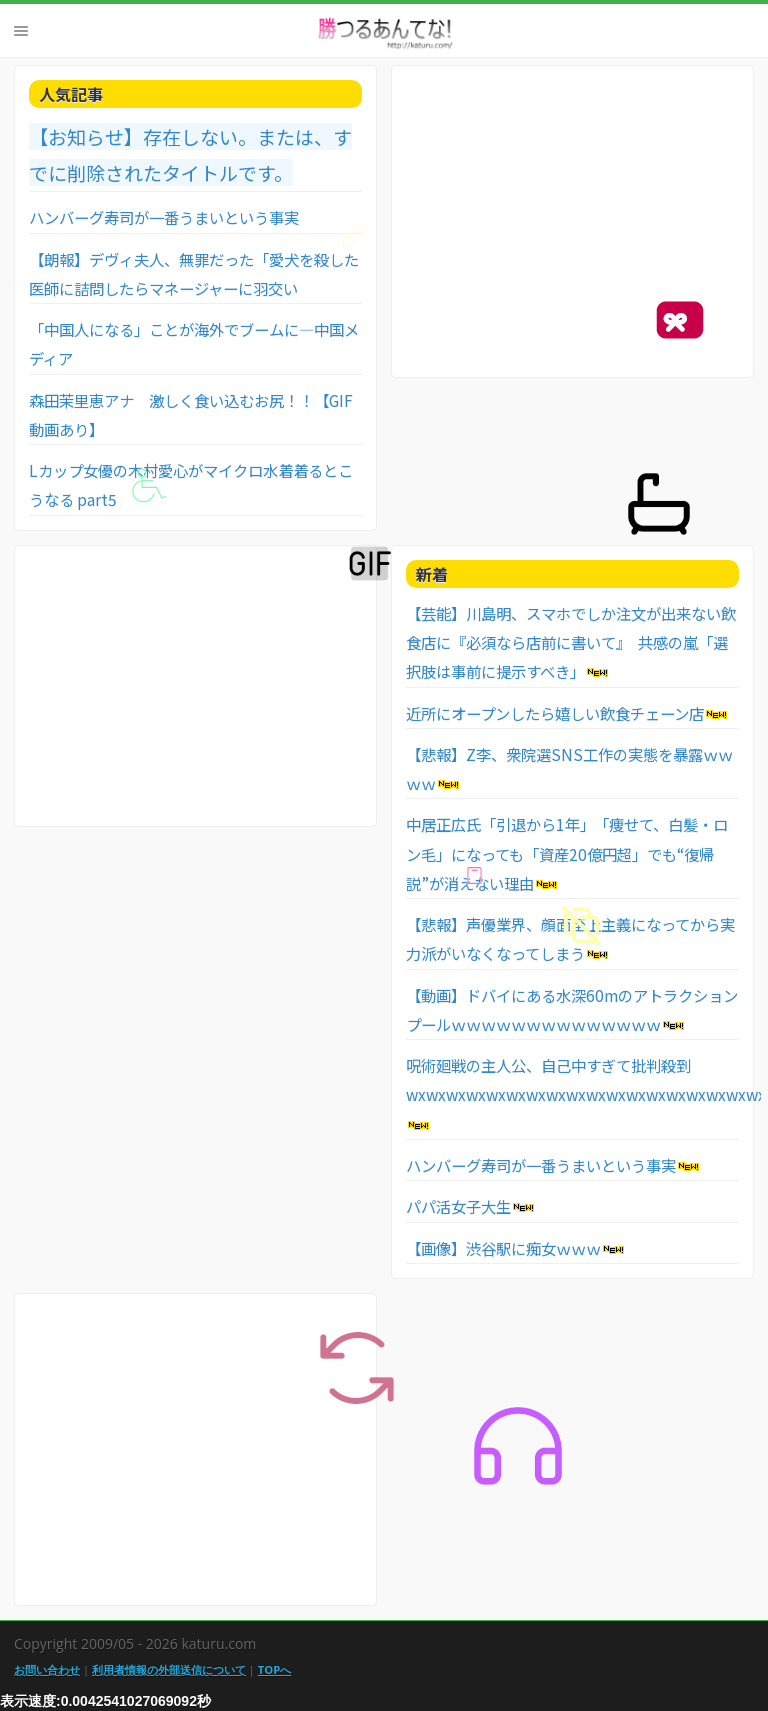  Describe the element at coordinates (474, 875) in the screenshot. I see `tablet device with top speaker` at that location.